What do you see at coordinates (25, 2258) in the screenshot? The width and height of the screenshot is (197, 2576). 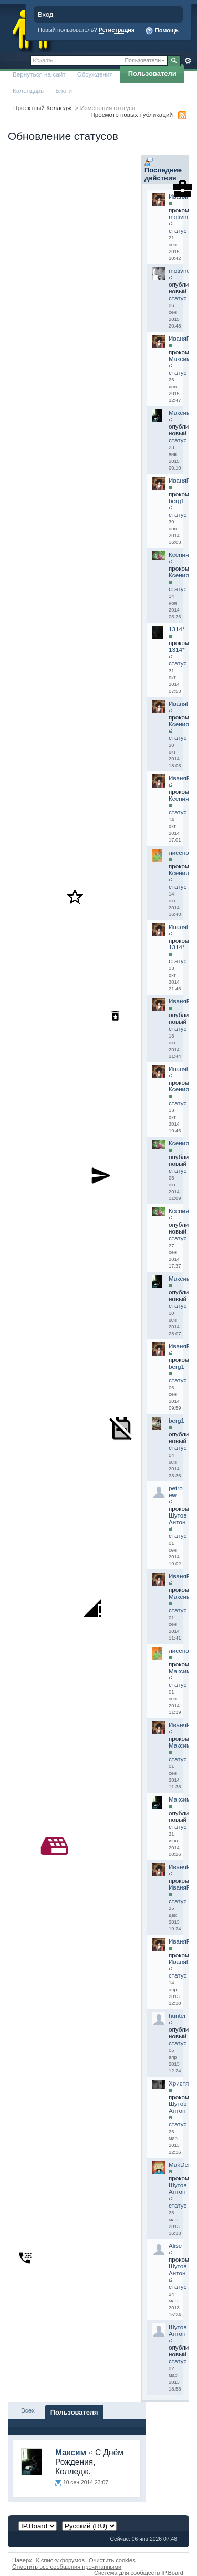 I see `access TTY/TDD accessibility calling features` at bounding box center [25, 2258].